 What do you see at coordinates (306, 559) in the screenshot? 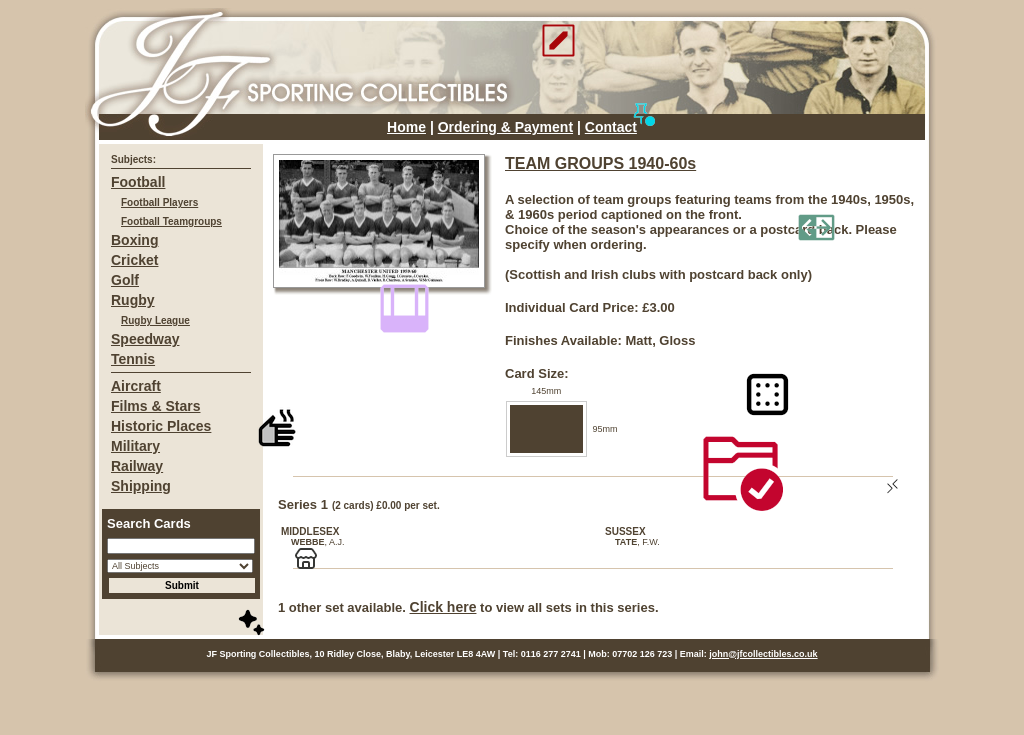
I see `browse or open the store` at bounding box center [306, 559].